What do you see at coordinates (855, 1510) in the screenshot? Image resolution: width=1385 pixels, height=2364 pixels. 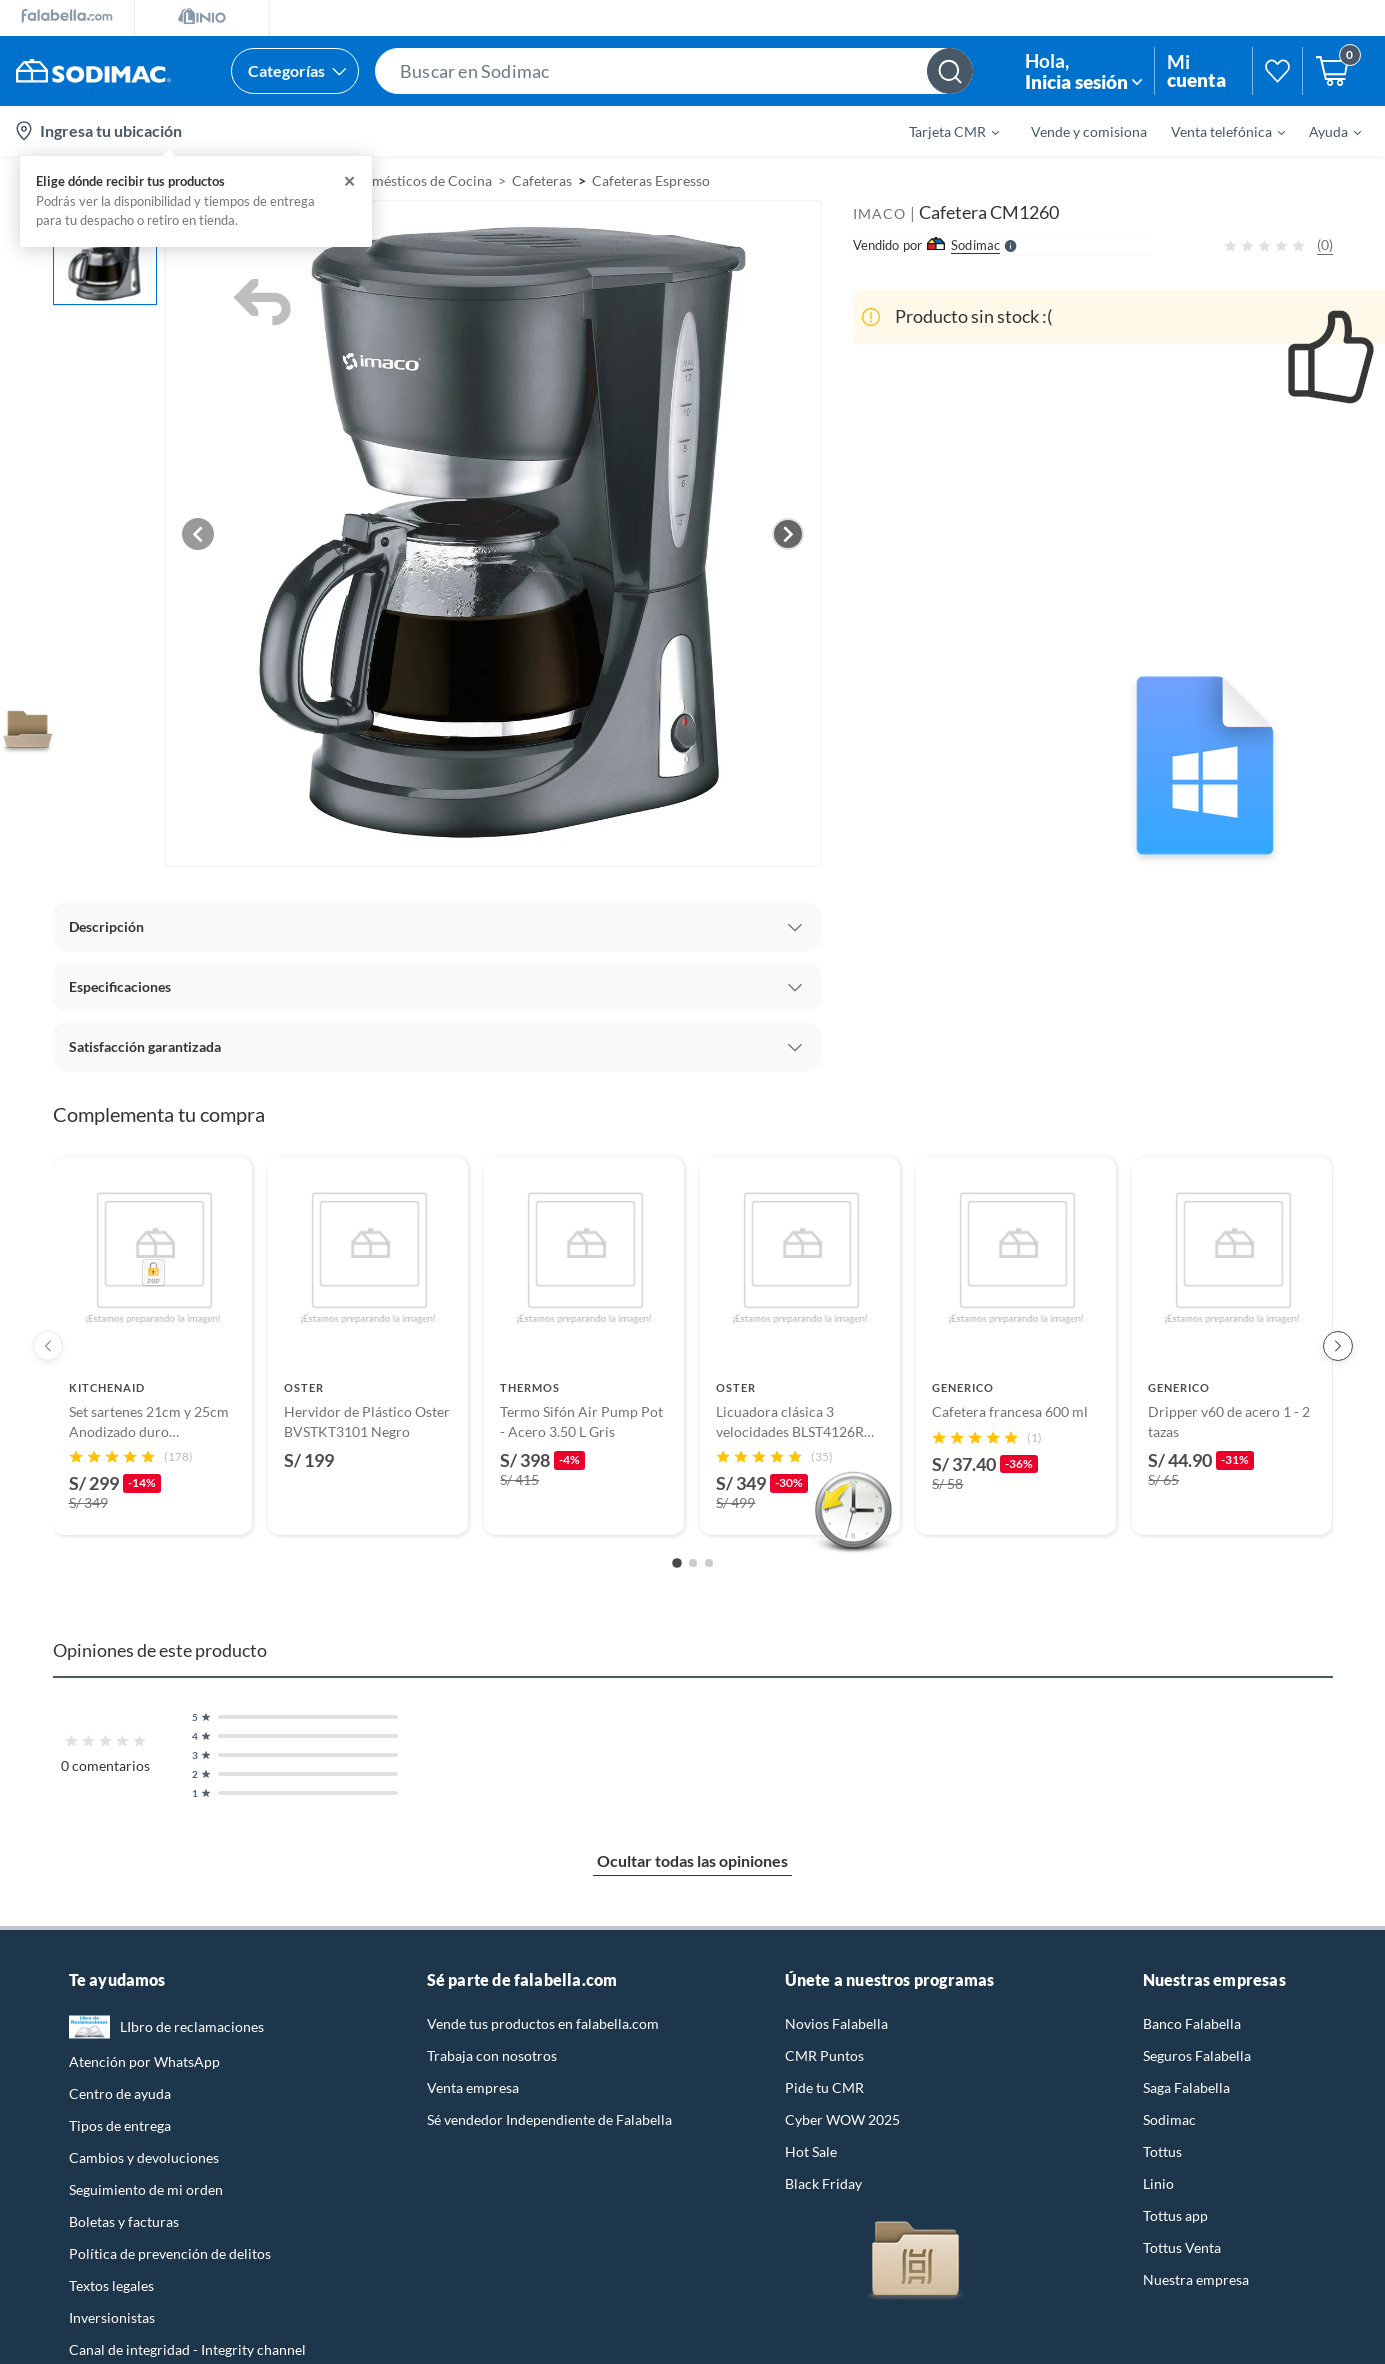 I see `open recently accessed documents` at bounding box center [855, 1510].